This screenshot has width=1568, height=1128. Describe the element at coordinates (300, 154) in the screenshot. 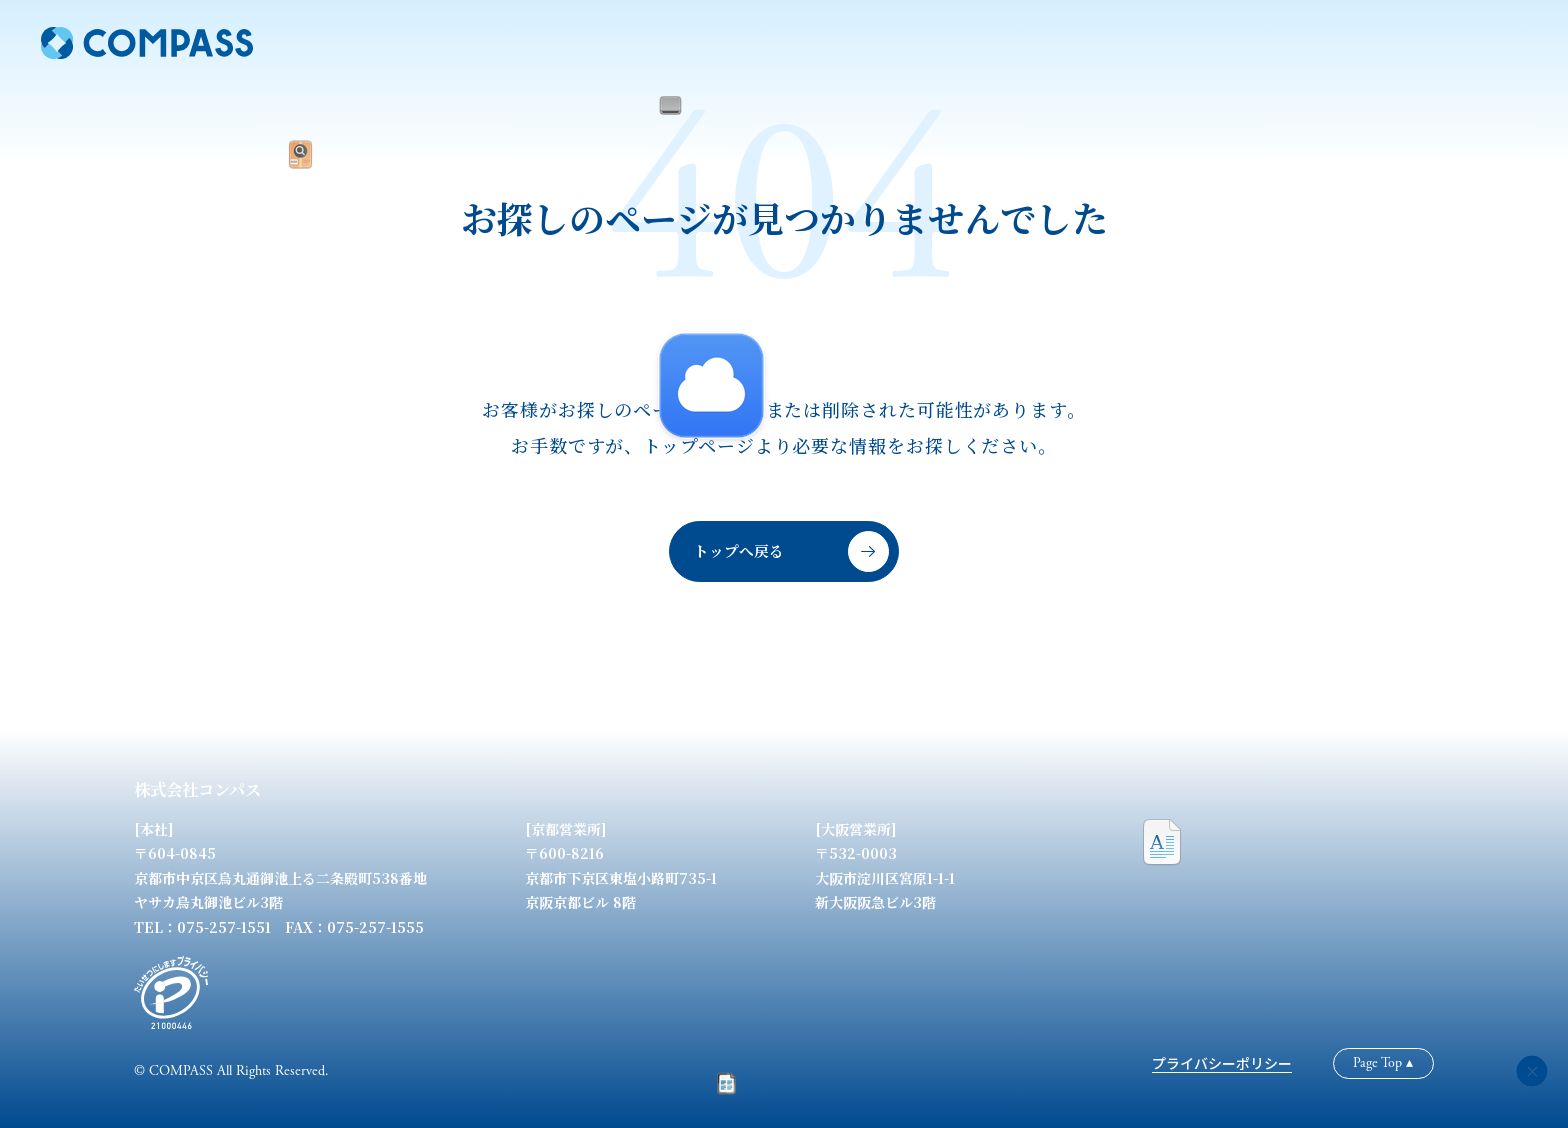

I see `resolving package dependencies` at that location.